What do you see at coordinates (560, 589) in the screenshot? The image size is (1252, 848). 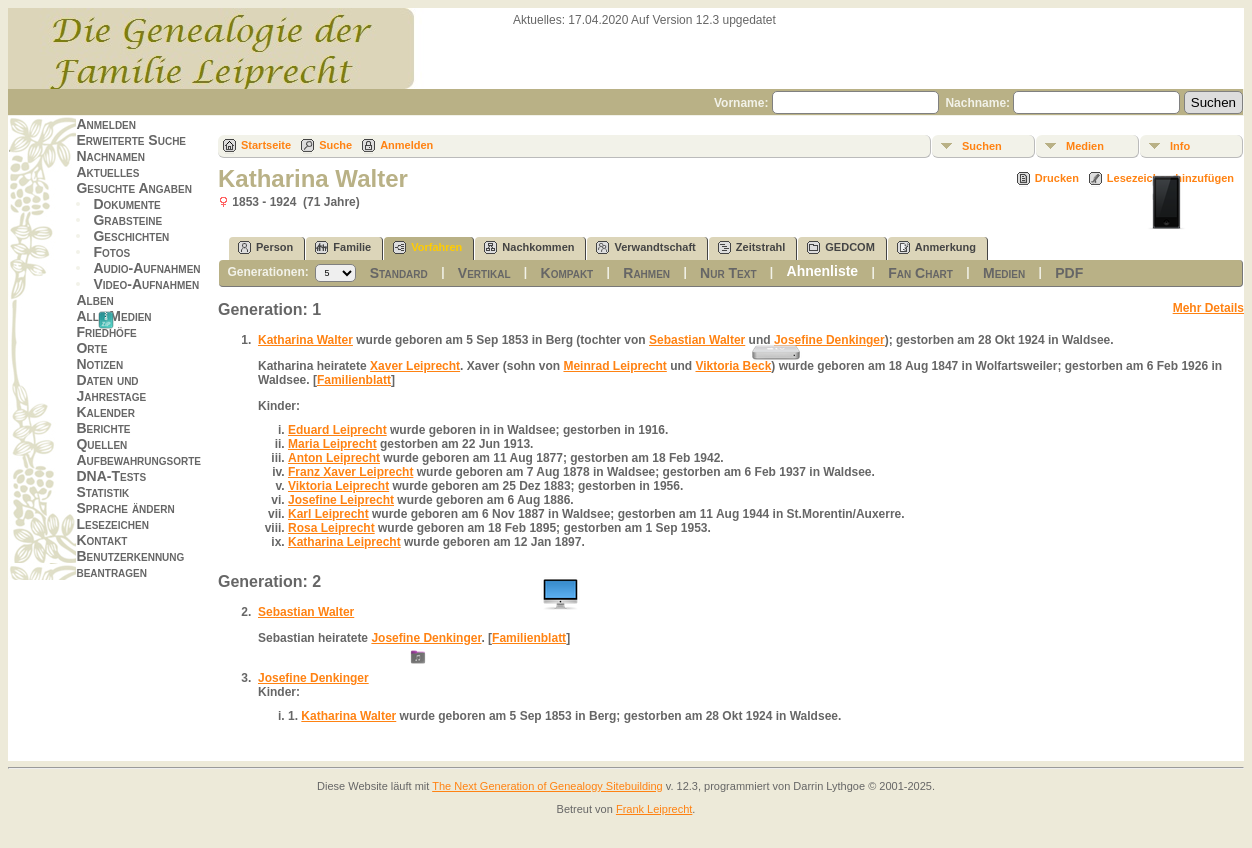 I see `represents this mac in system preferences or network settings` at bounding box center [560, 589].